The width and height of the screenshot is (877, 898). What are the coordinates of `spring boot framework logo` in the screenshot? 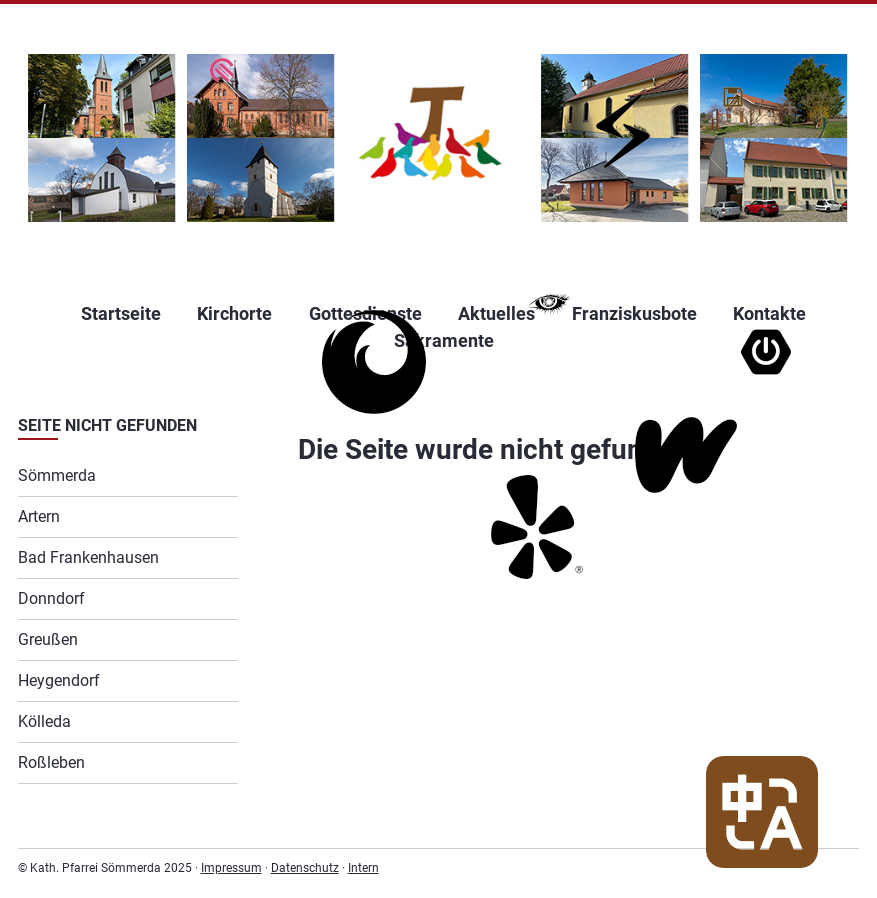 It's located at (766, 352).